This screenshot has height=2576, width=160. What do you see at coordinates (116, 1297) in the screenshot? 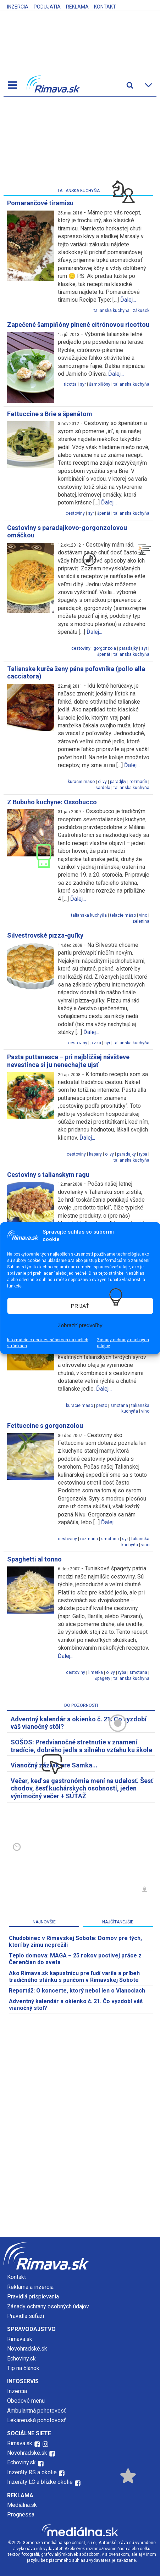
I see `start the welcome tour or onboarding guide` at bounding box center [116, 1297].